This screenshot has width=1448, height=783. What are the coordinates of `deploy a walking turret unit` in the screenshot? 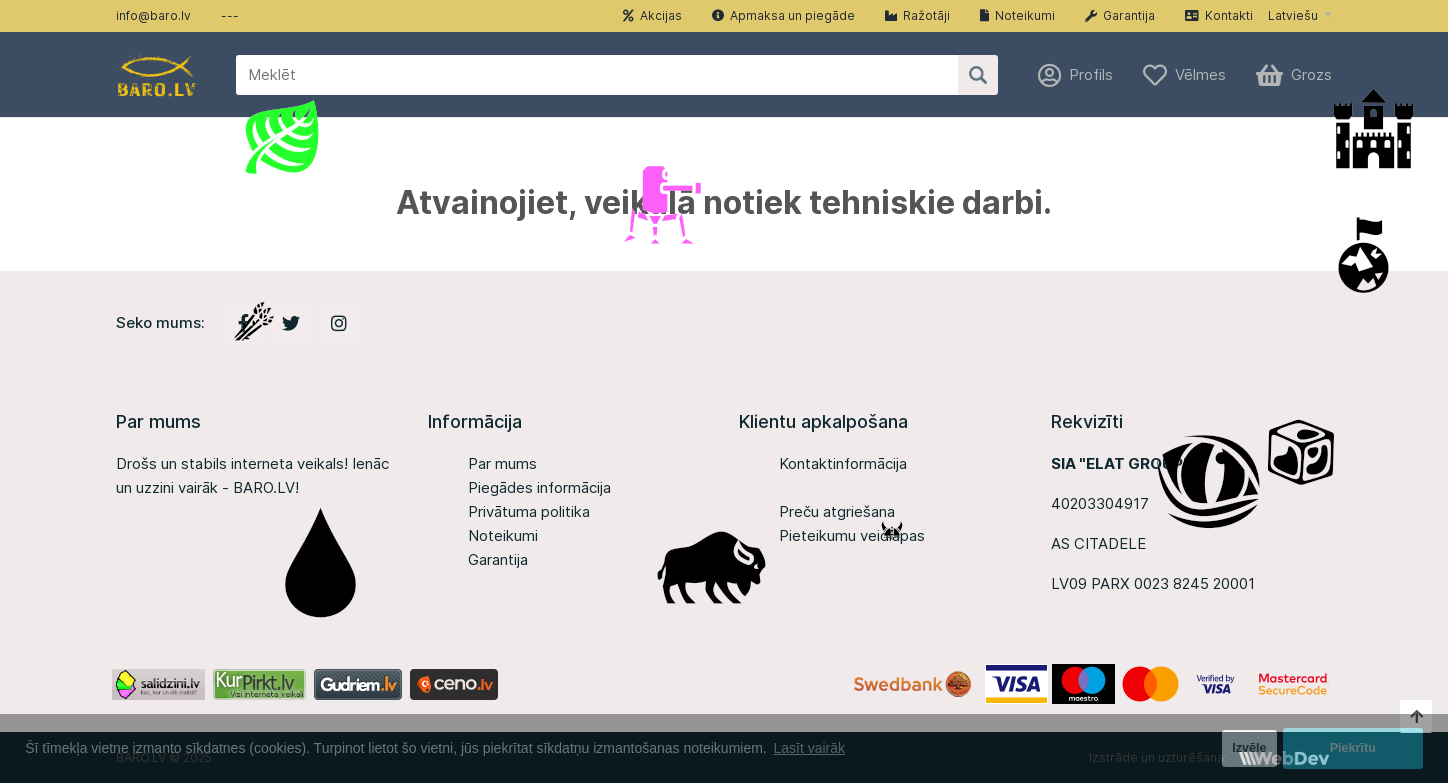 It's located at (663, 203).